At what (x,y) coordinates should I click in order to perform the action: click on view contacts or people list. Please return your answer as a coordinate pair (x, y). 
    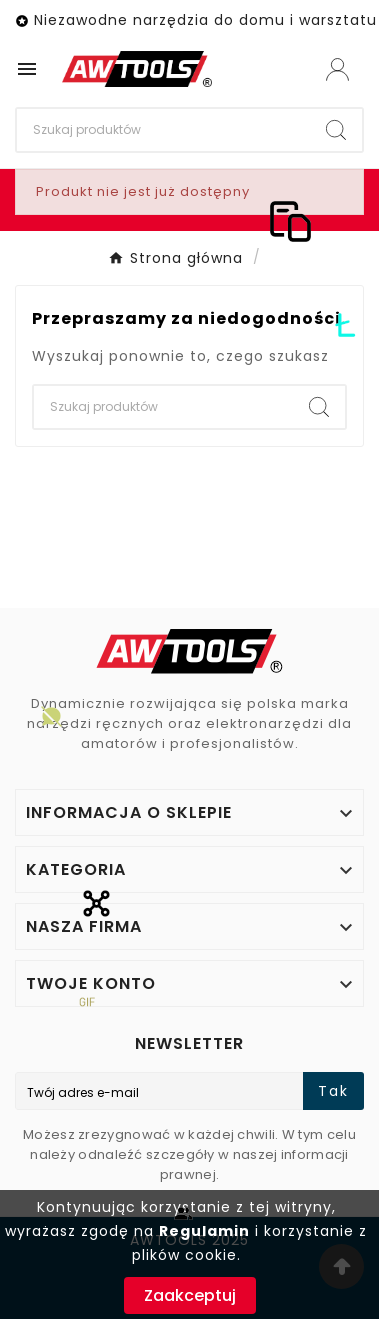
    Looking at the image, I should click on (183, 1213).